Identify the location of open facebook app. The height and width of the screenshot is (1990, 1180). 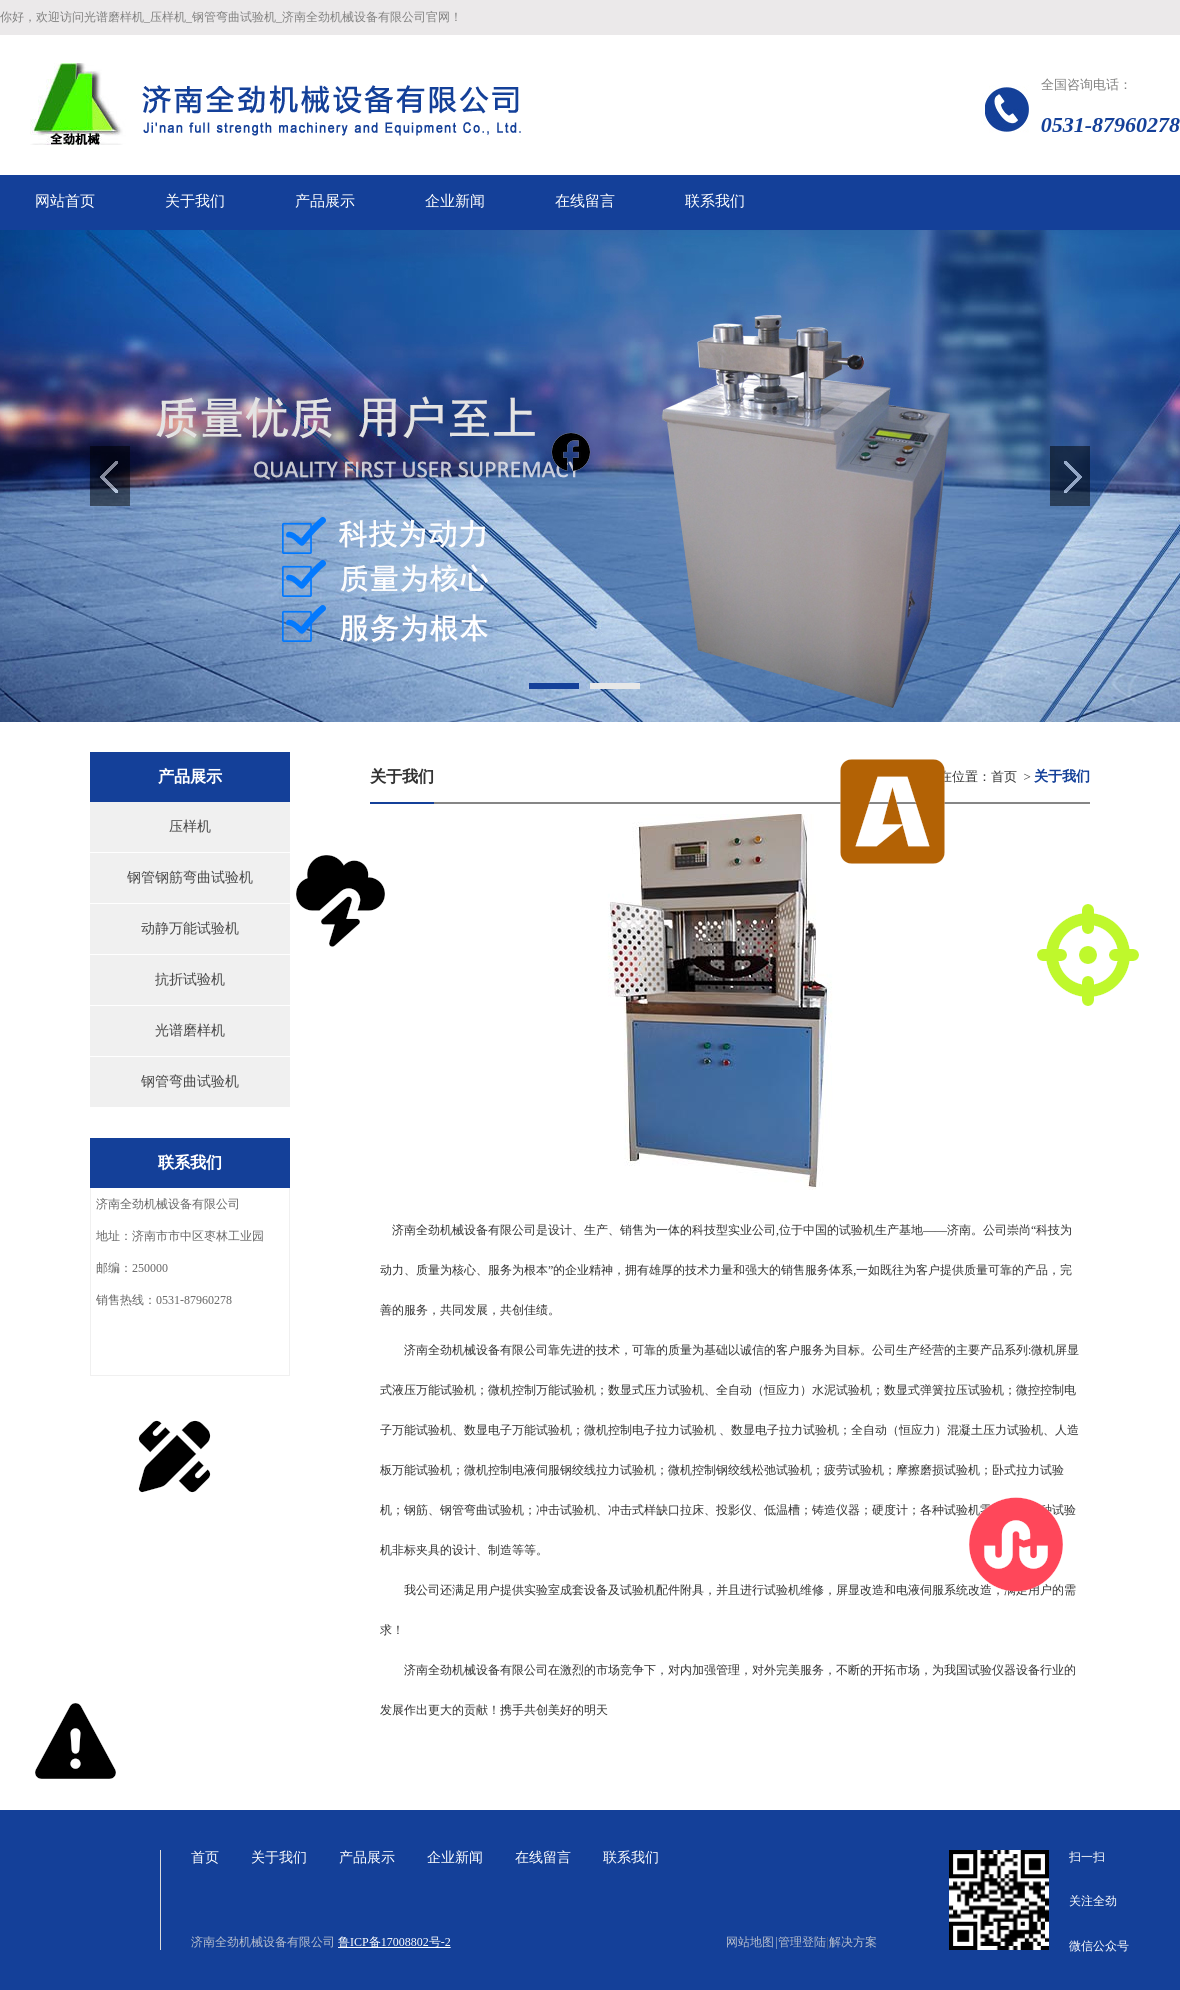
(571, 452).